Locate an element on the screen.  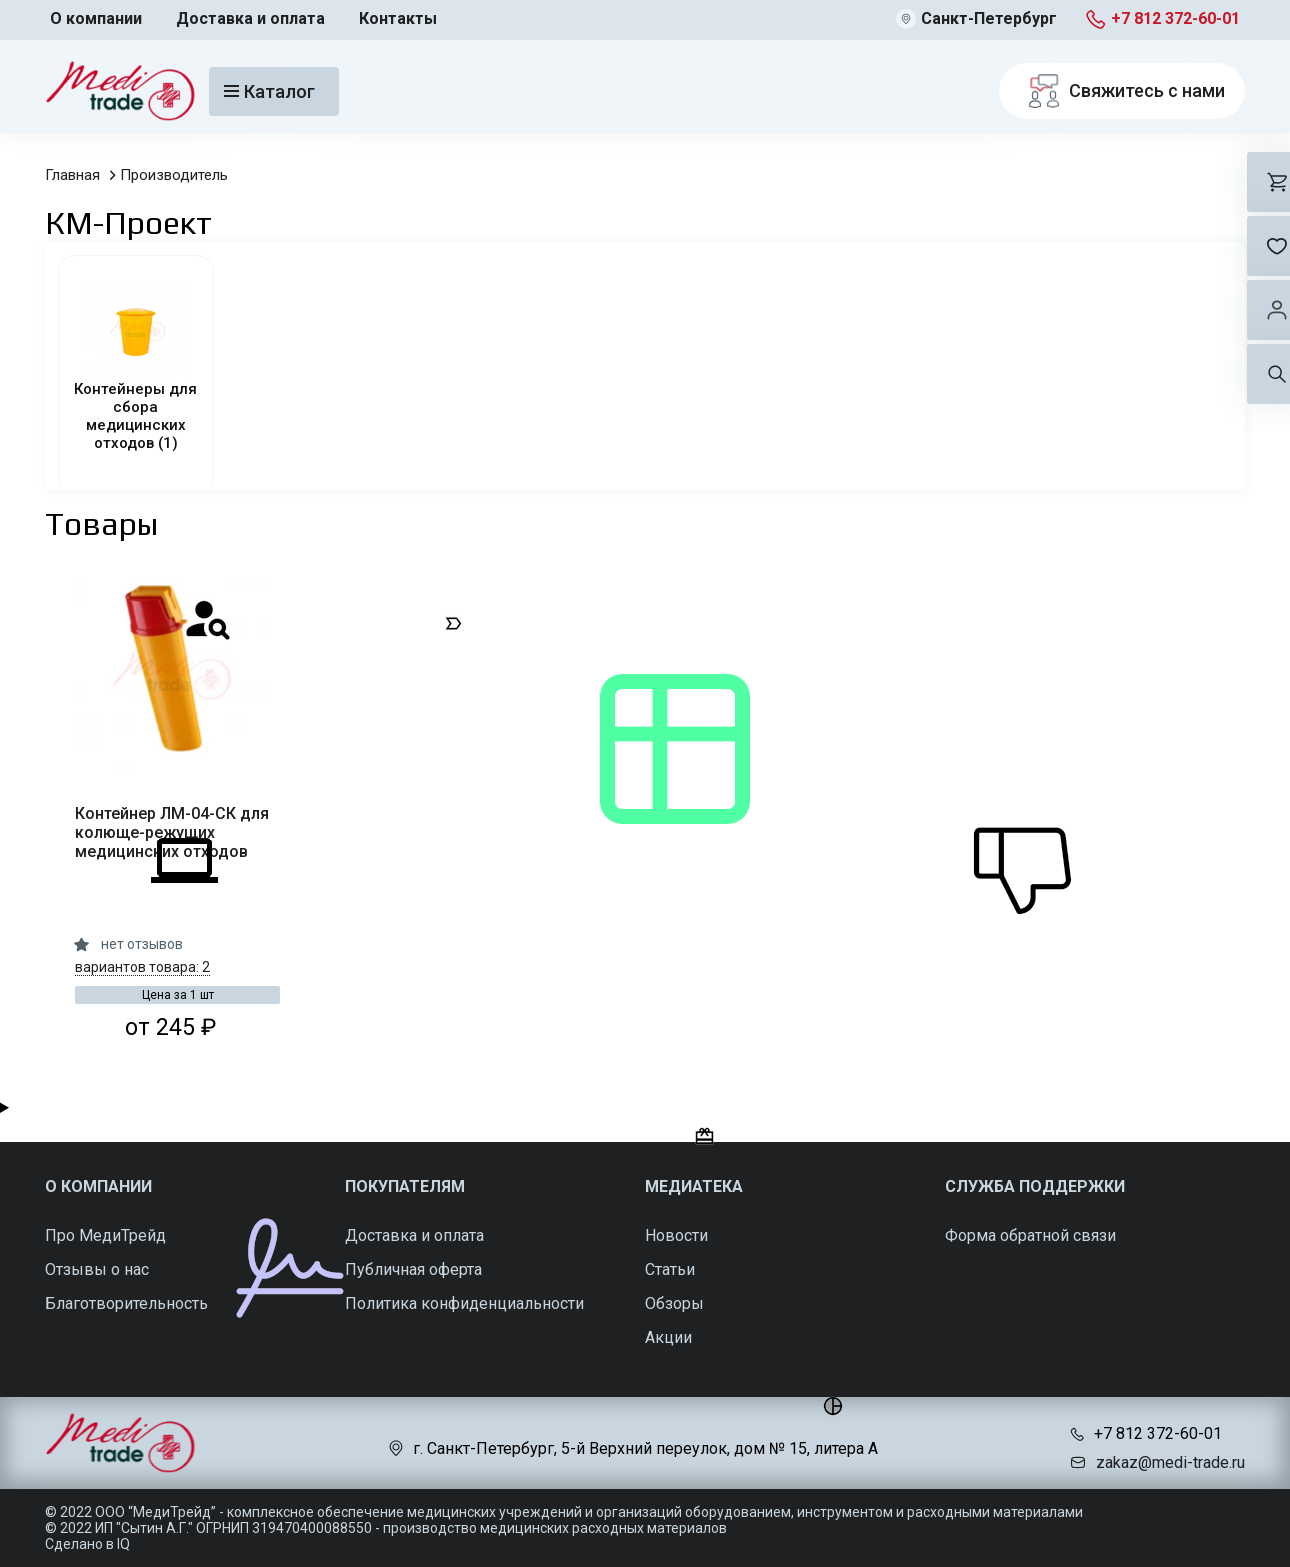
dislike or downvote content is located at coordinates (1022, 865).